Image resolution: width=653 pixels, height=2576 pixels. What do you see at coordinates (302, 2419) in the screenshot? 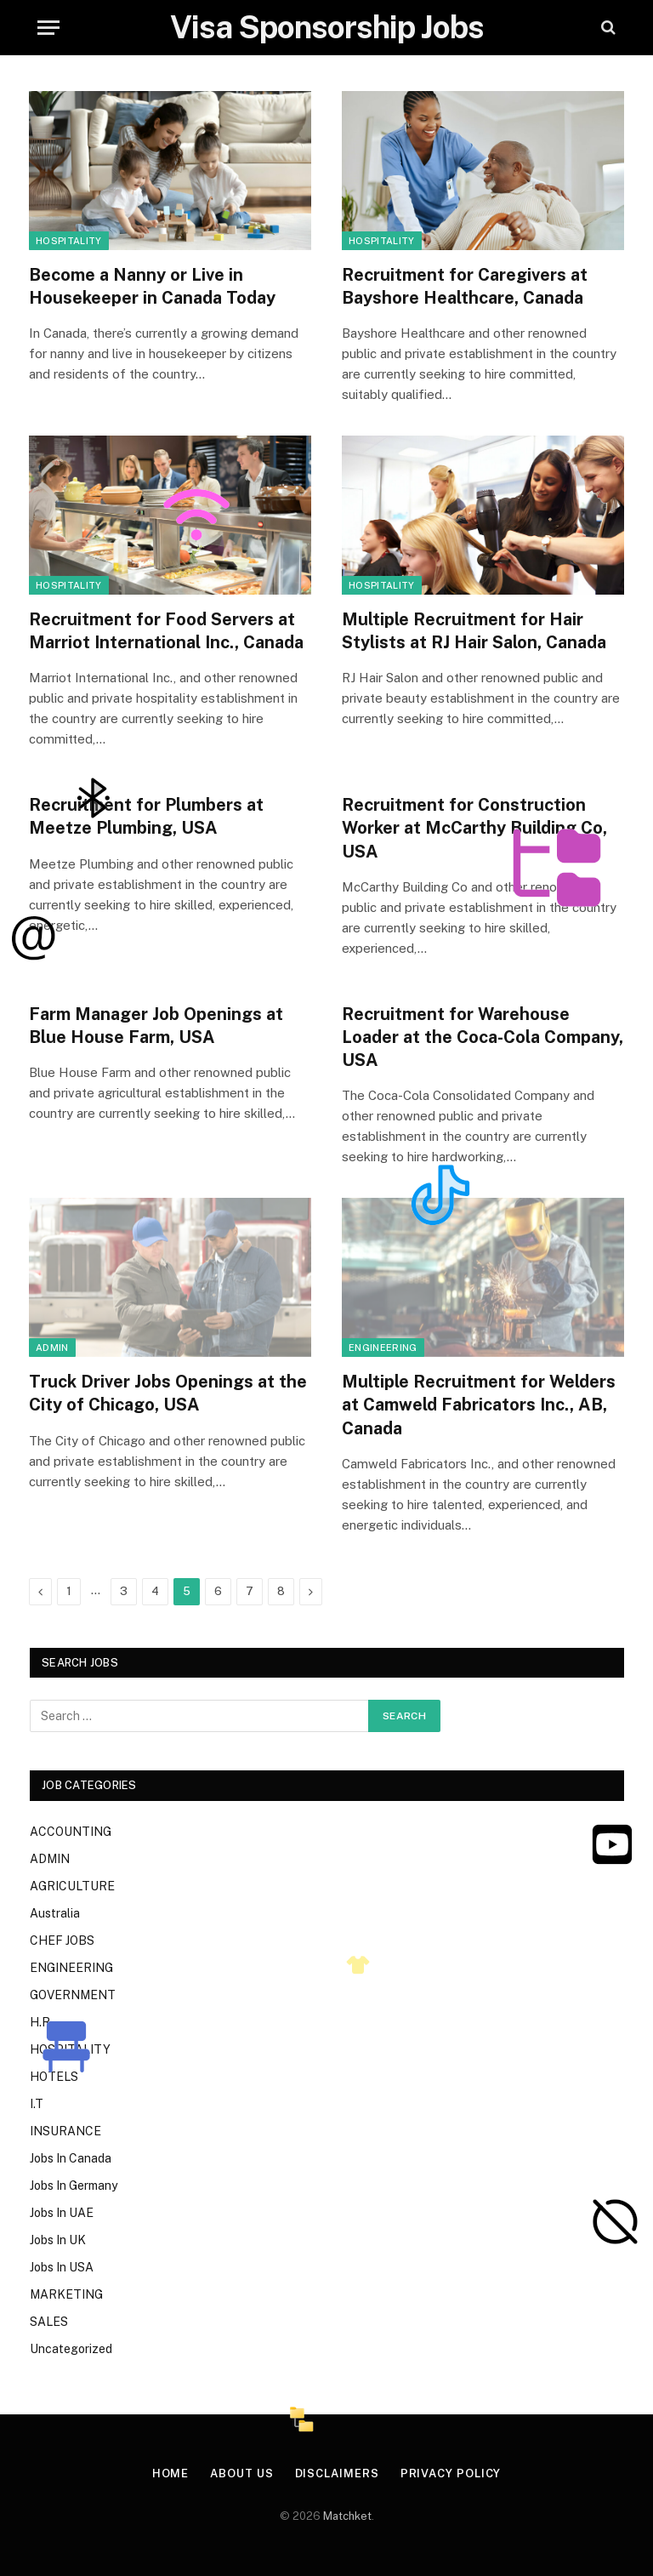
I see `view folder hierarchy or directory structure` at bounding box center [302, 2419].